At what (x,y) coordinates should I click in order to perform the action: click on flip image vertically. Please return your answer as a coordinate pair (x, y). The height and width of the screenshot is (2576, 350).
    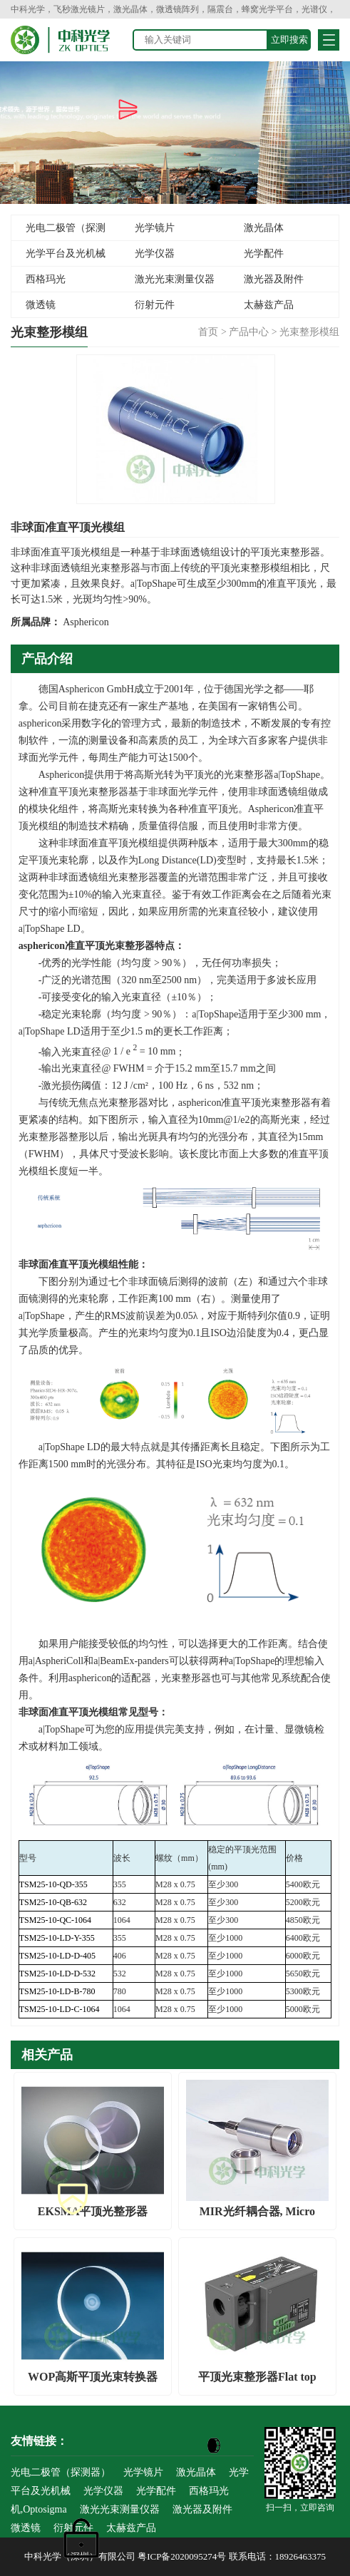
    Looking at the image, I should click on (127, 109).